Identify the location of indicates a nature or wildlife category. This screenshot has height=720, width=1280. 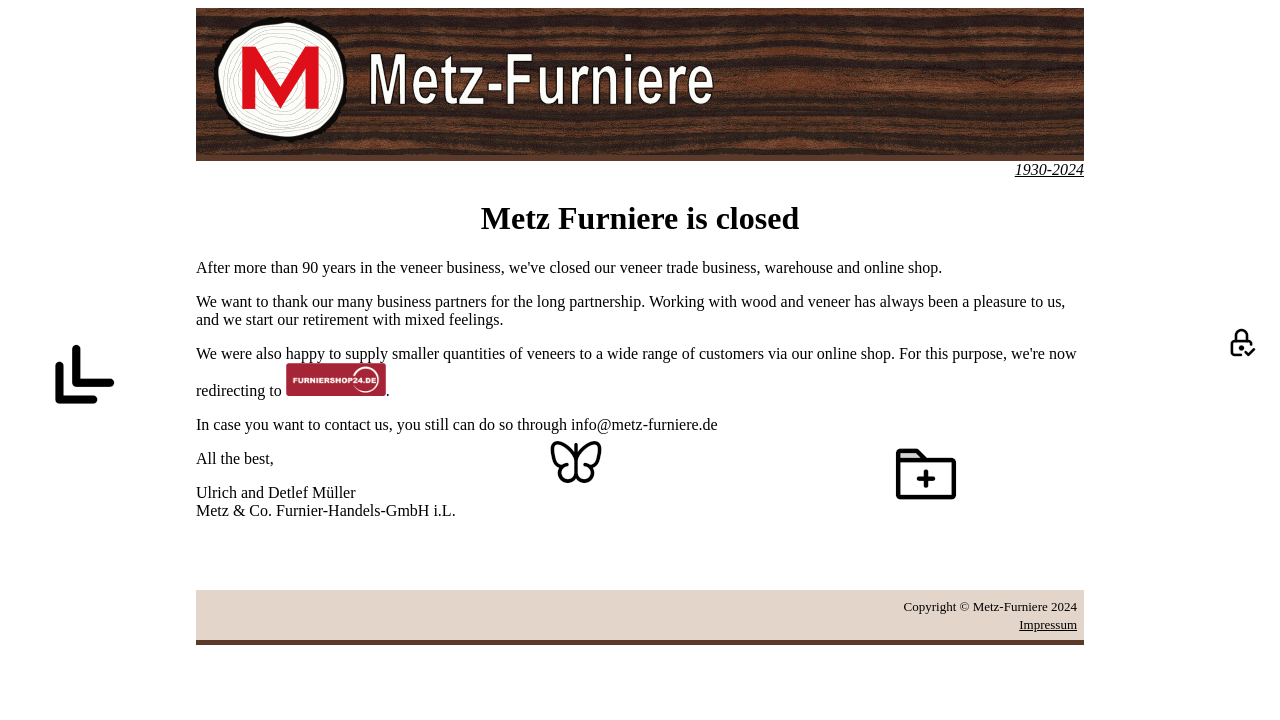
(576, 461).